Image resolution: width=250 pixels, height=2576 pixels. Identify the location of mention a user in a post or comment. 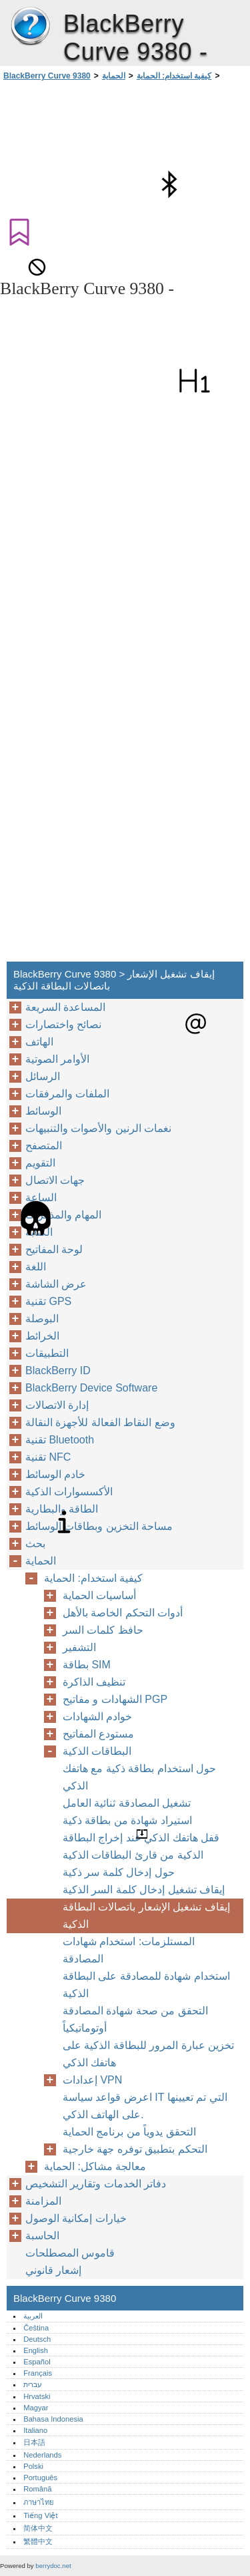
(195, 1023).